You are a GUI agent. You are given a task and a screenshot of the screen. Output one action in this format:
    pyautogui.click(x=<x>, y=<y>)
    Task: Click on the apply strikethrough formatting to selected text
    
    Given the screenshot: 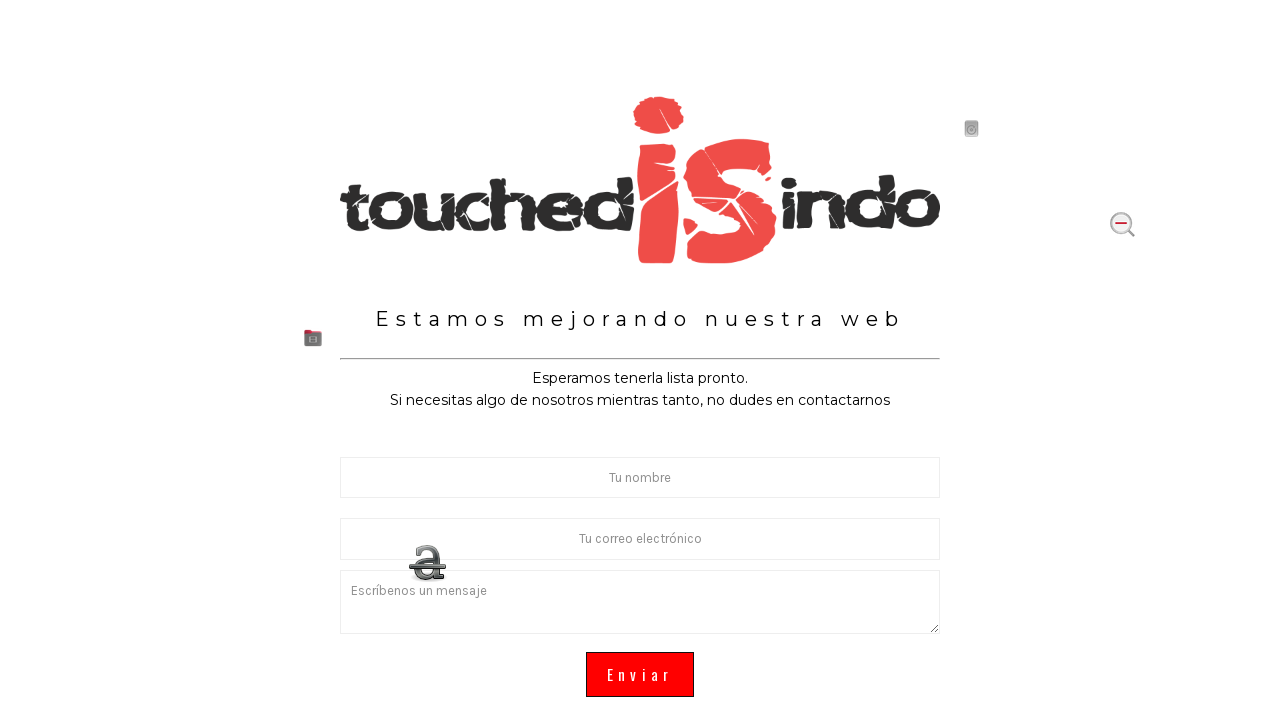 What is the action you would take?
    pyautogui.click(x=429, y=563)
    